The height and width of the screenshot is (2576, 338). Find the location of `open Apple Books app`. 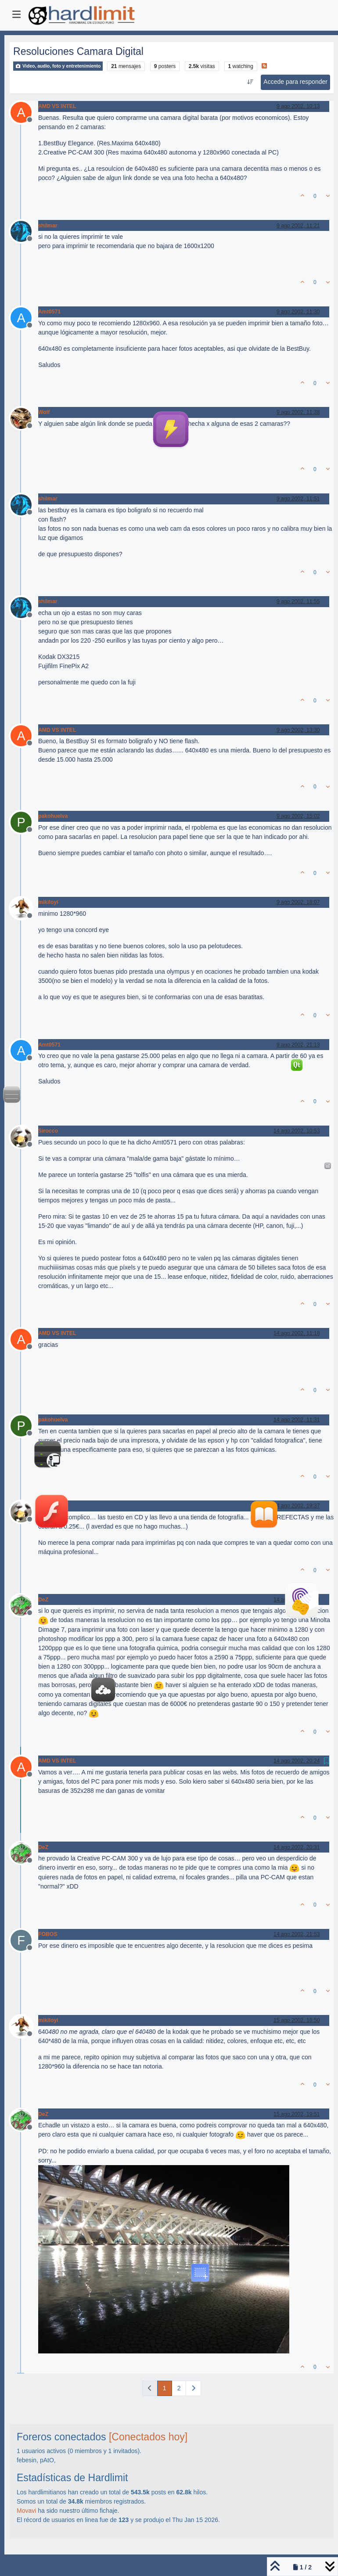

open Apple Books app is located at coordinates (264, 1514).